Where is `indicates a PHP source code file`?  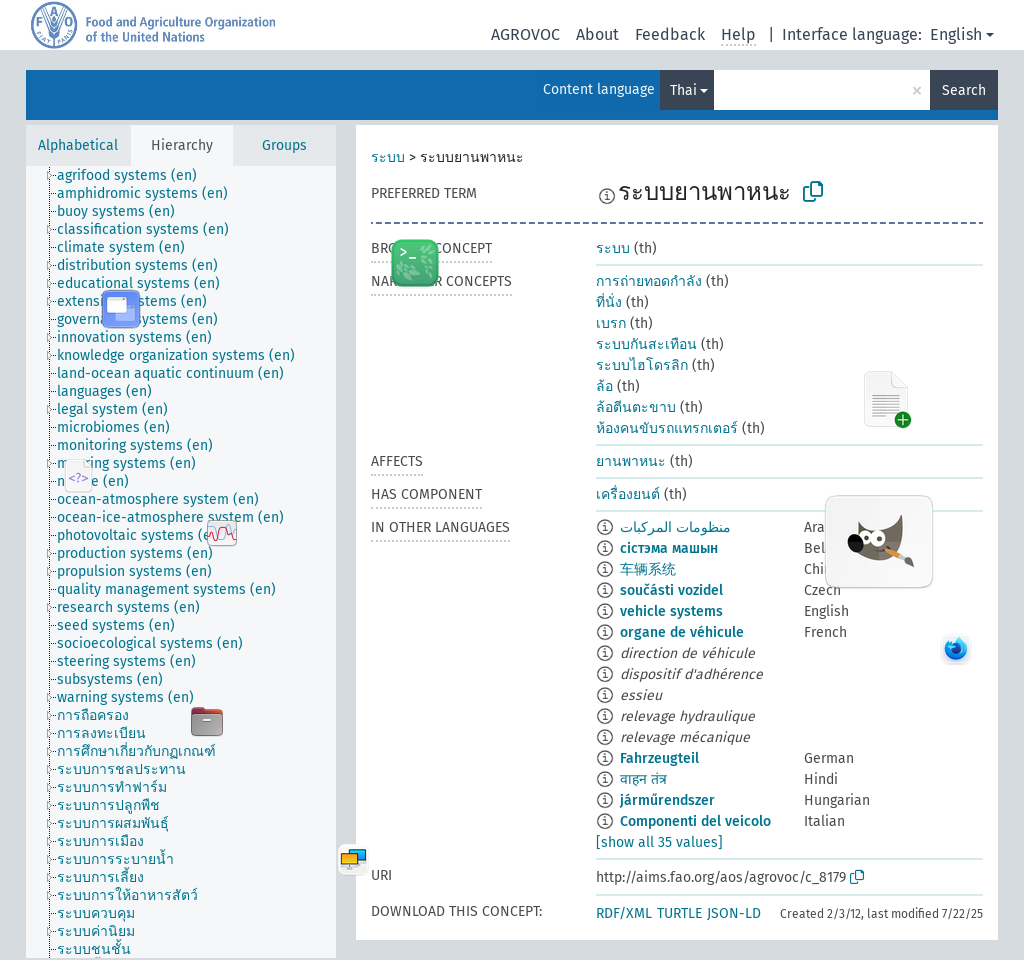
indicates a PHP source code file is located at coordinates (78, 475).